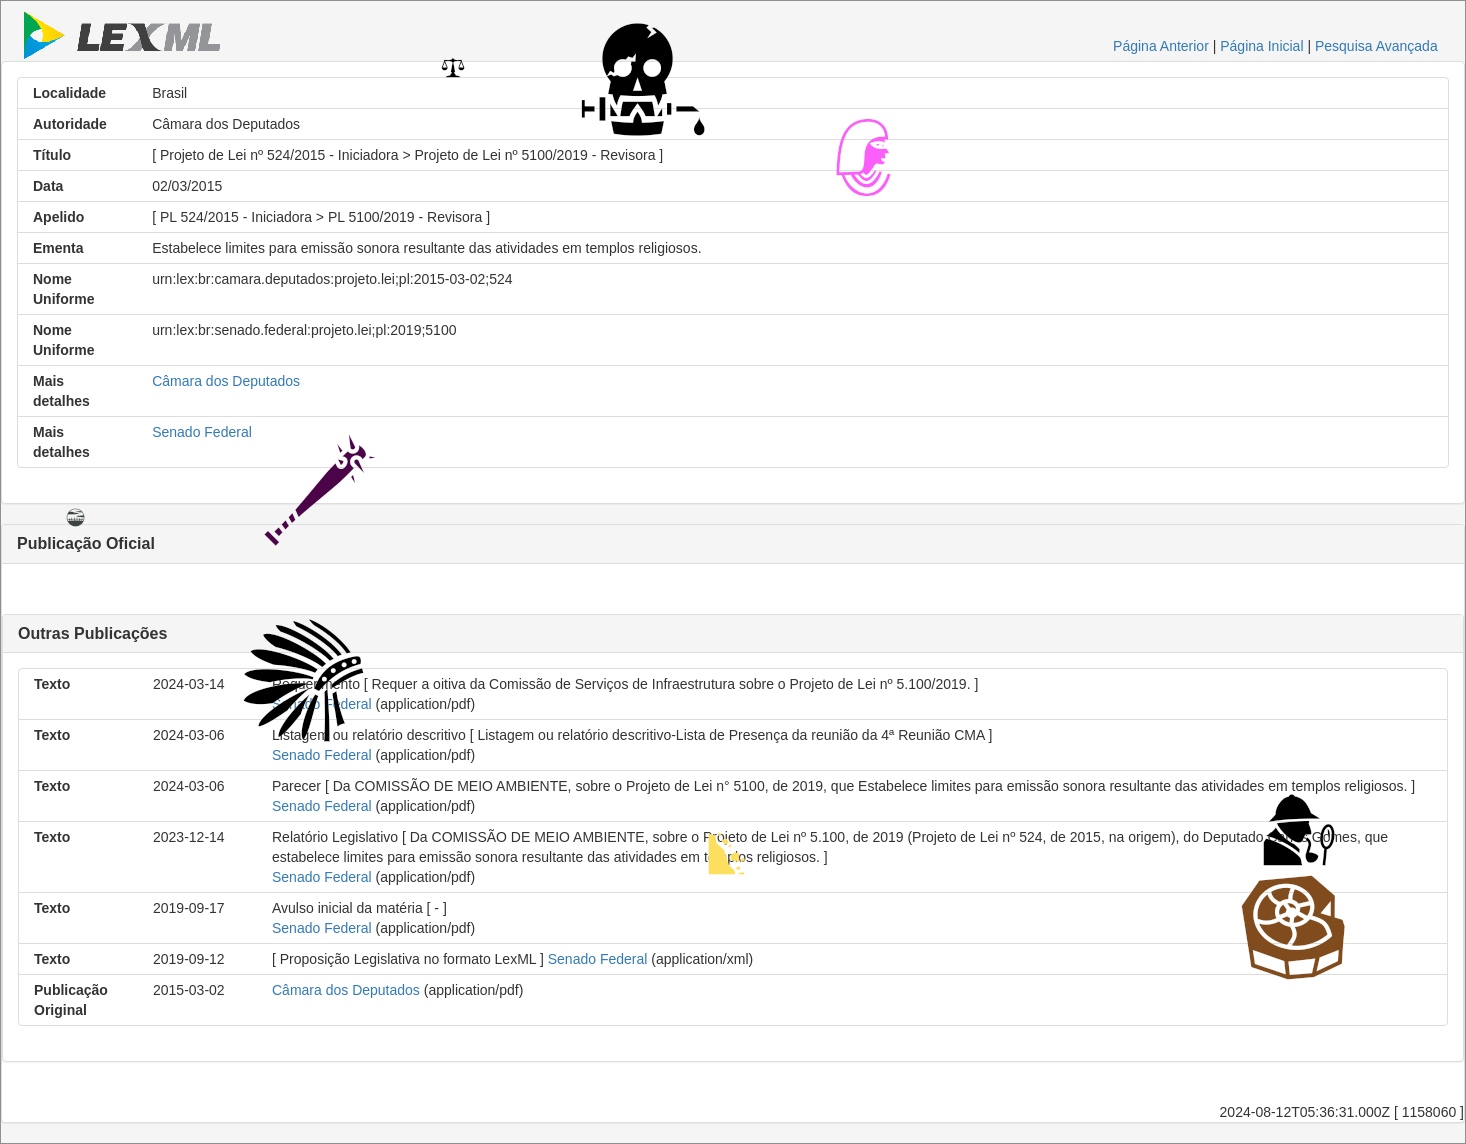  Describe the element at coordinates (75, 517) in the screenshot. I see `access farm or agricultural settings` at that location.